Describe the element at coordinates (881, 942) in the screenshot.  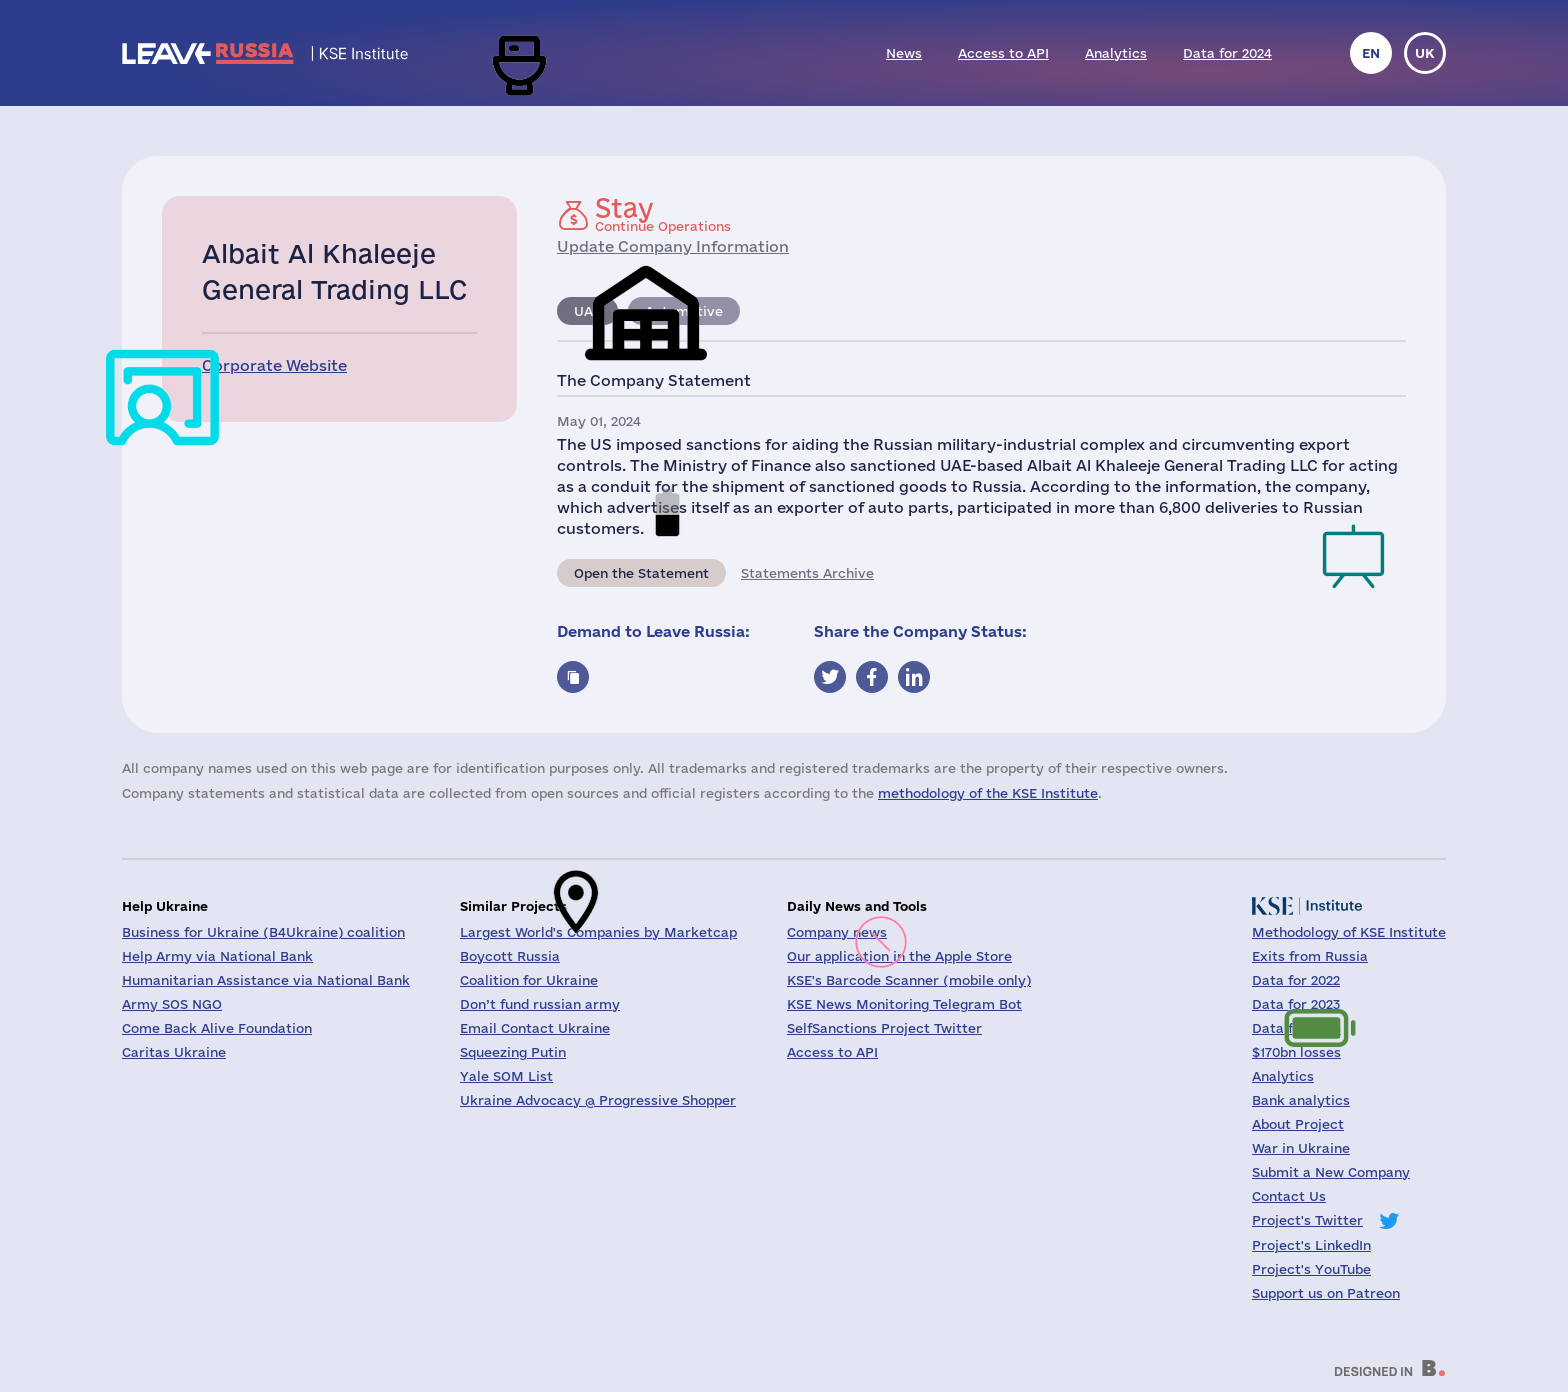
I see `indicates a prohibited or restricted action` at that location.